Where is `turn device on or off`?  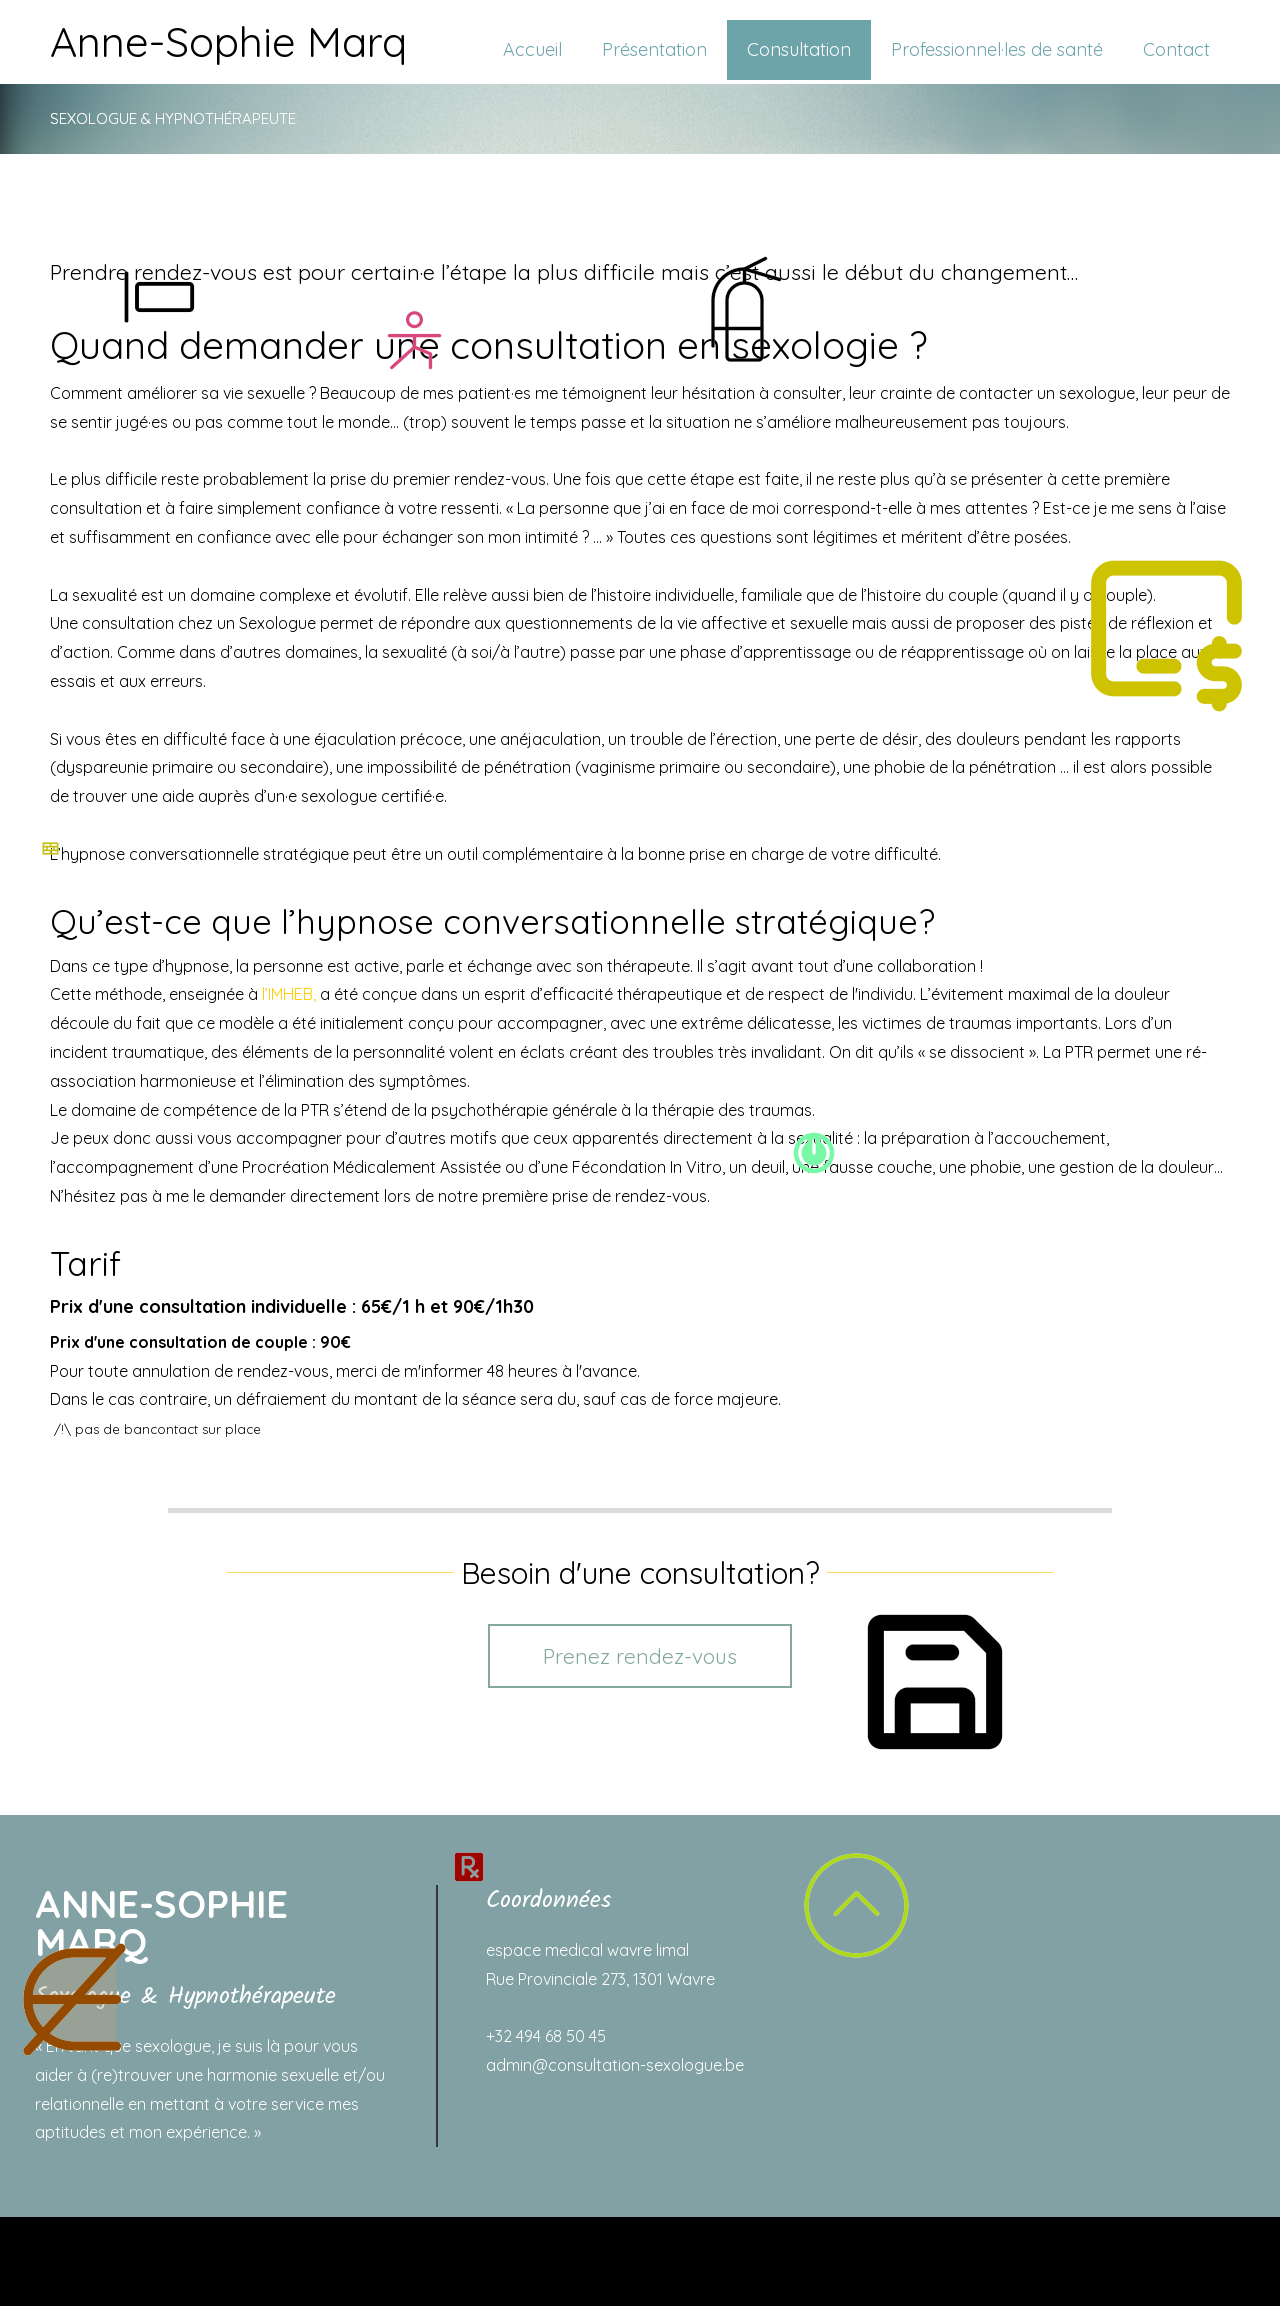 turn device on or off is located at coordinates (814, 1153).